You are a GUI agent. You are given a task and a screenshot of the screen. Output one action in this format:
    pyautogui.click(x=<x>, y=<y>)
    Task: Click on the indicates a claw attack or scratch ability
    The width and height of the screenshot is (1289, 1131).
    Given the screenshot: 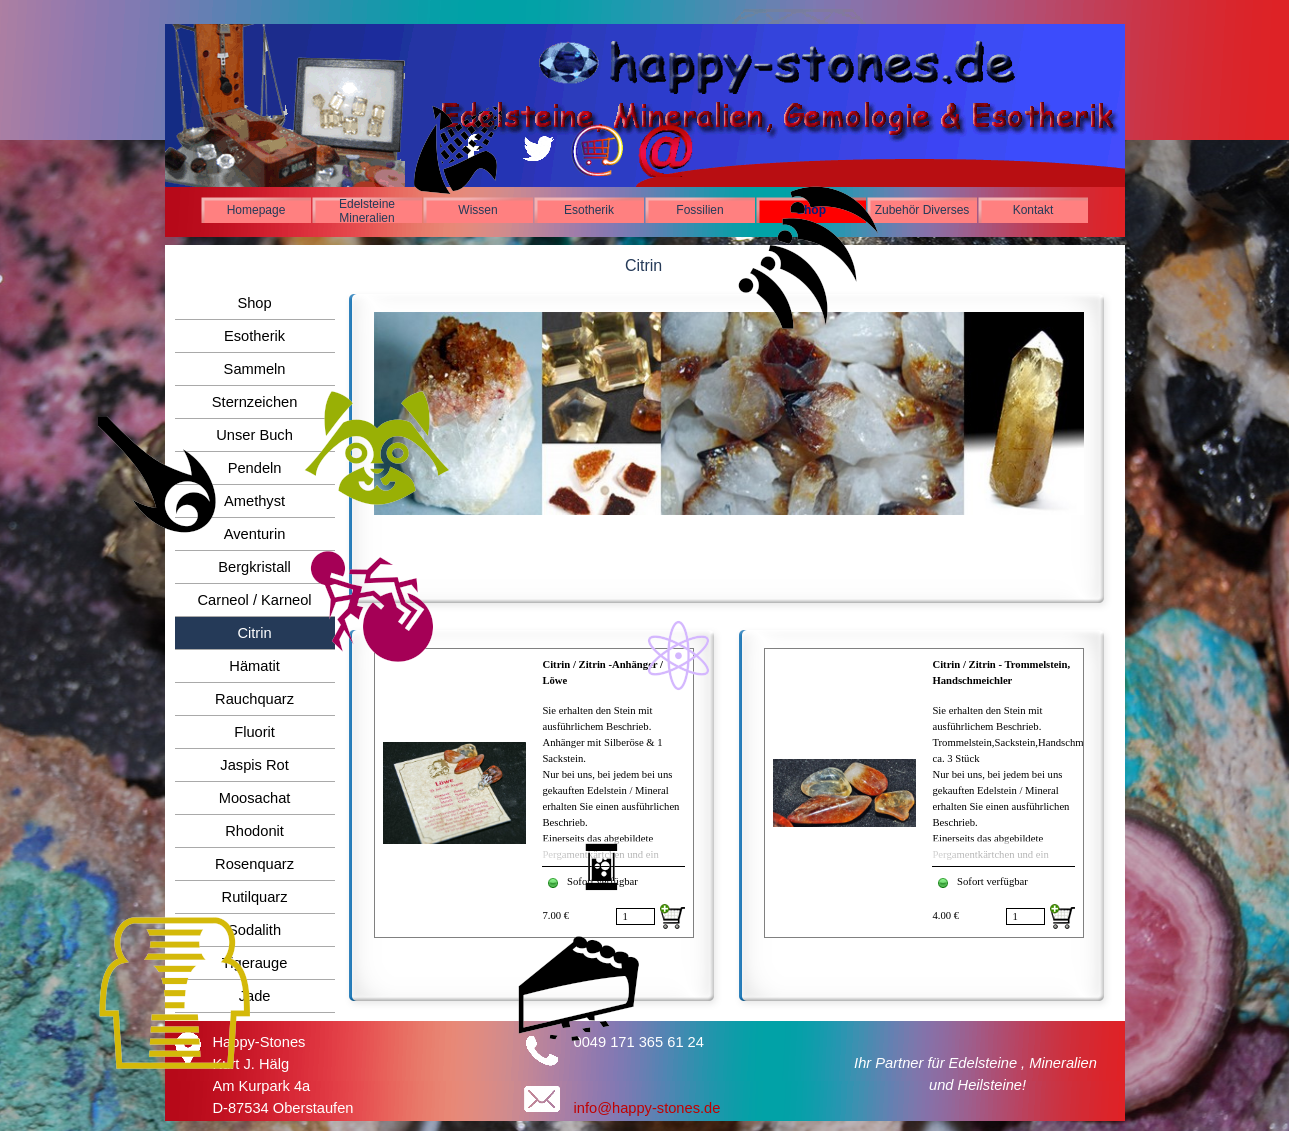 What is the action you would take?
    pyautogui.click(x=809, y=257)
    